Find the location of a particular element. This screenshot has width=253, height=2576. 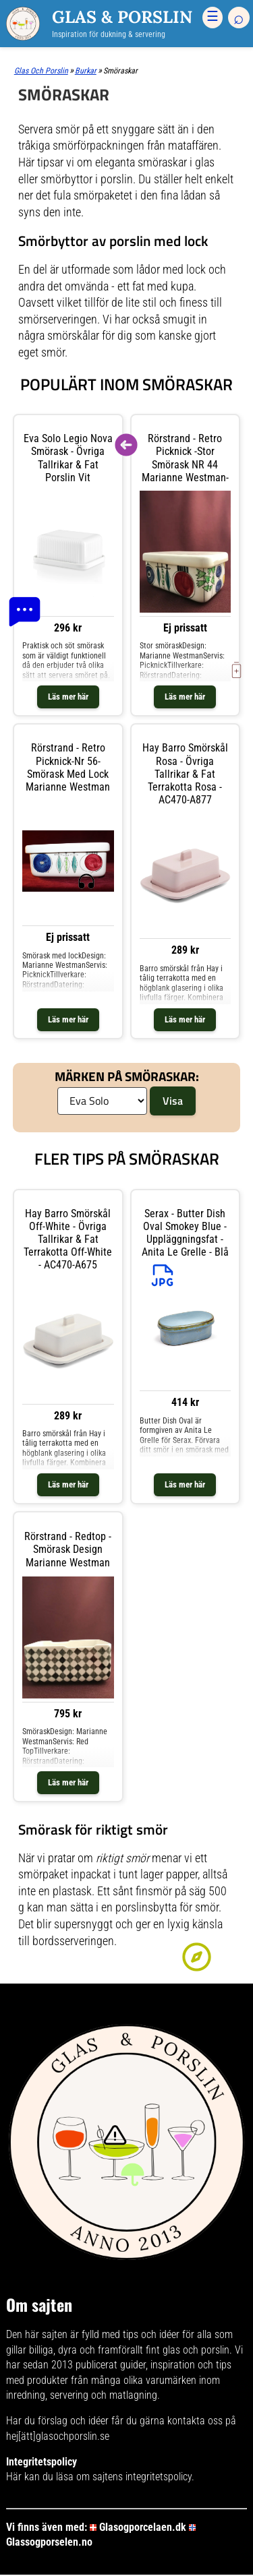

open messaging or chat is located at coordinates (24, 611).